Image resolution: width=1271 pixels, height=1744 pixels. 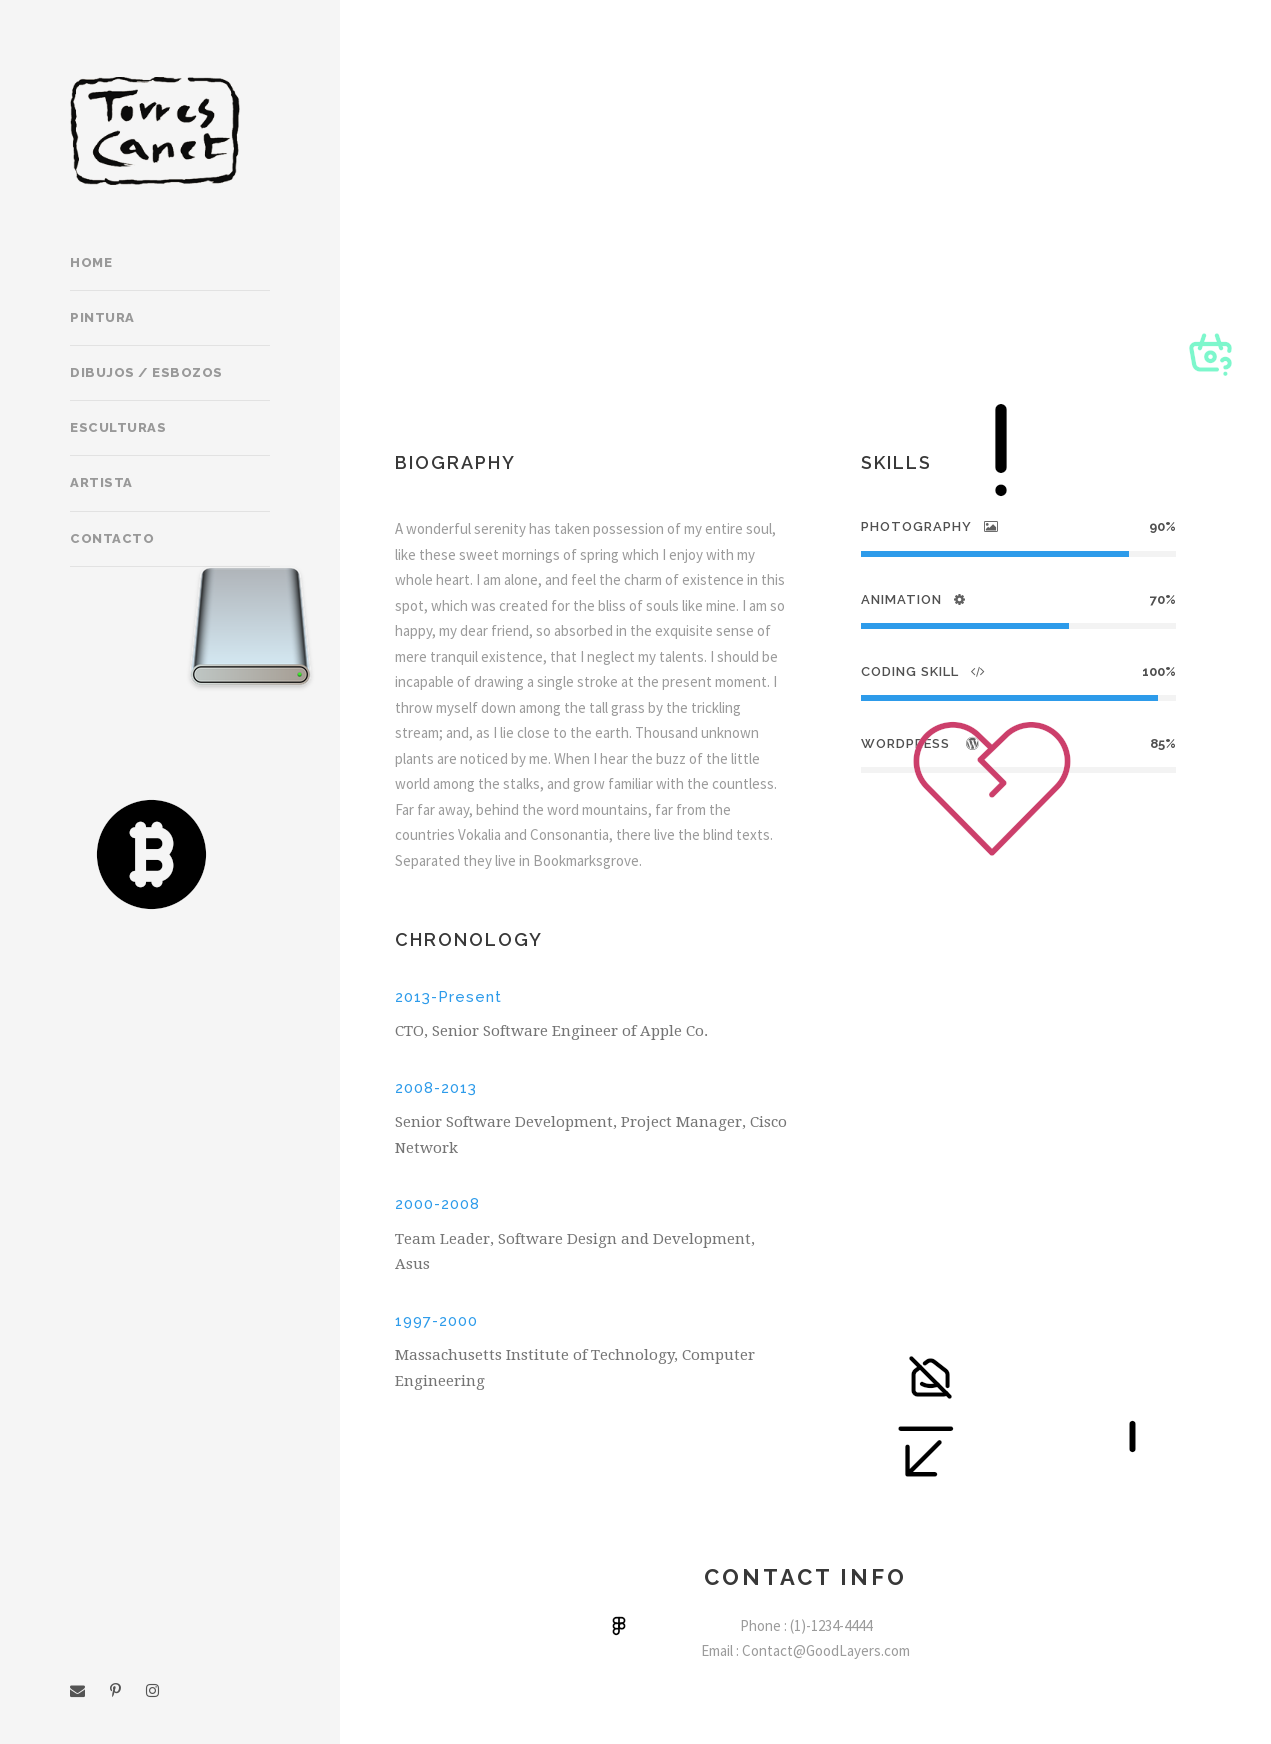 I want to click on smart home controls are disabled, so click(x=930, y=1377).